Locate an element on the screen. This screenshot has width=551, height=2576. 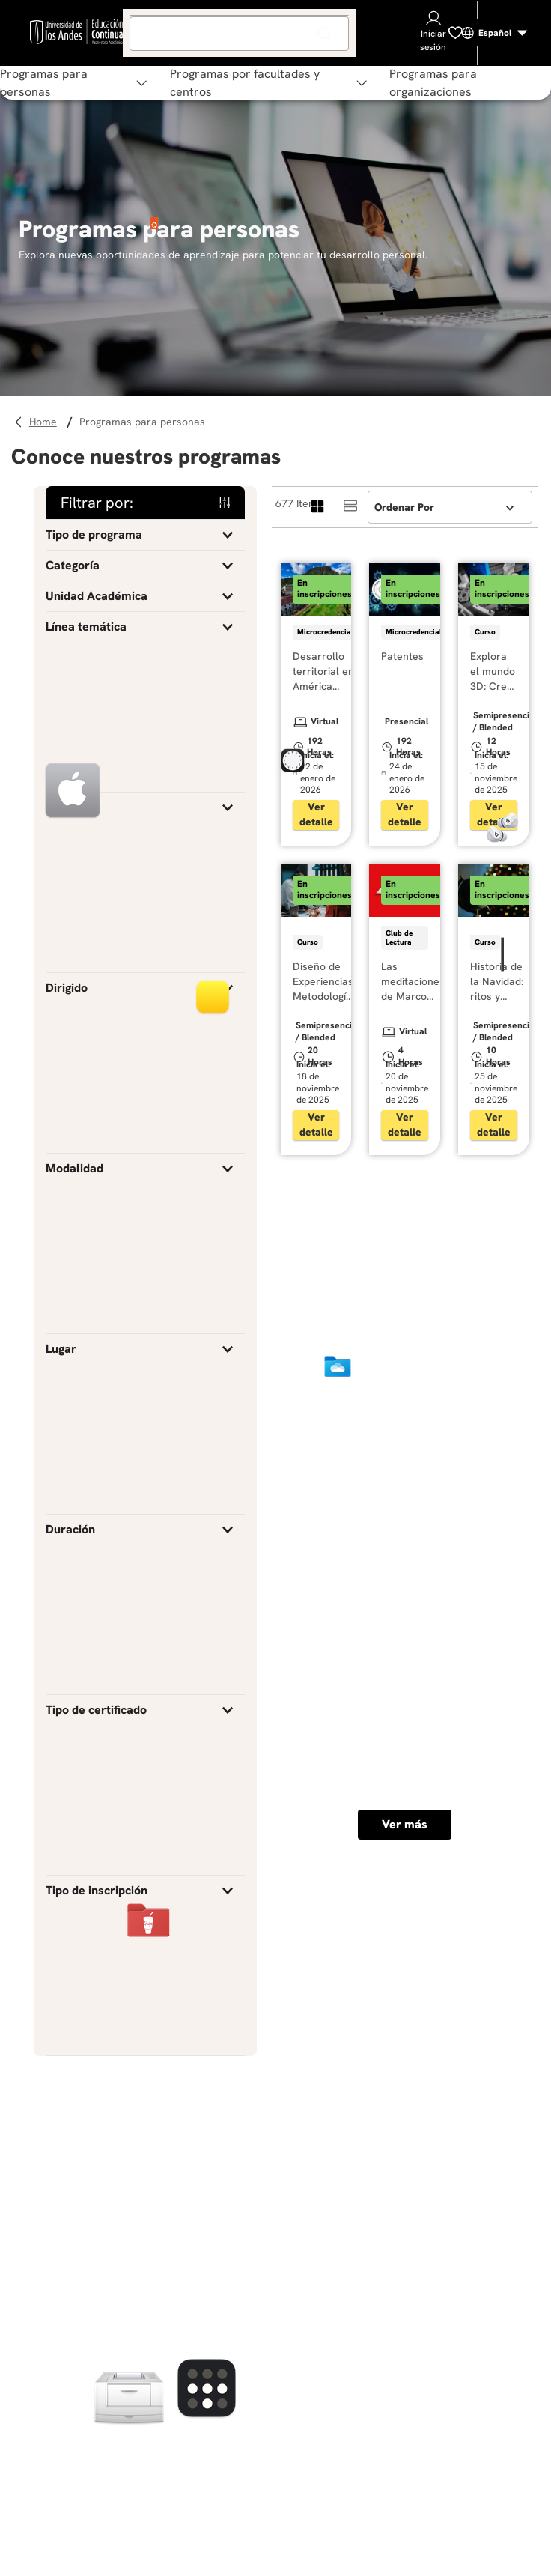
open gulp project folder is located at coordinates (148, 1921).